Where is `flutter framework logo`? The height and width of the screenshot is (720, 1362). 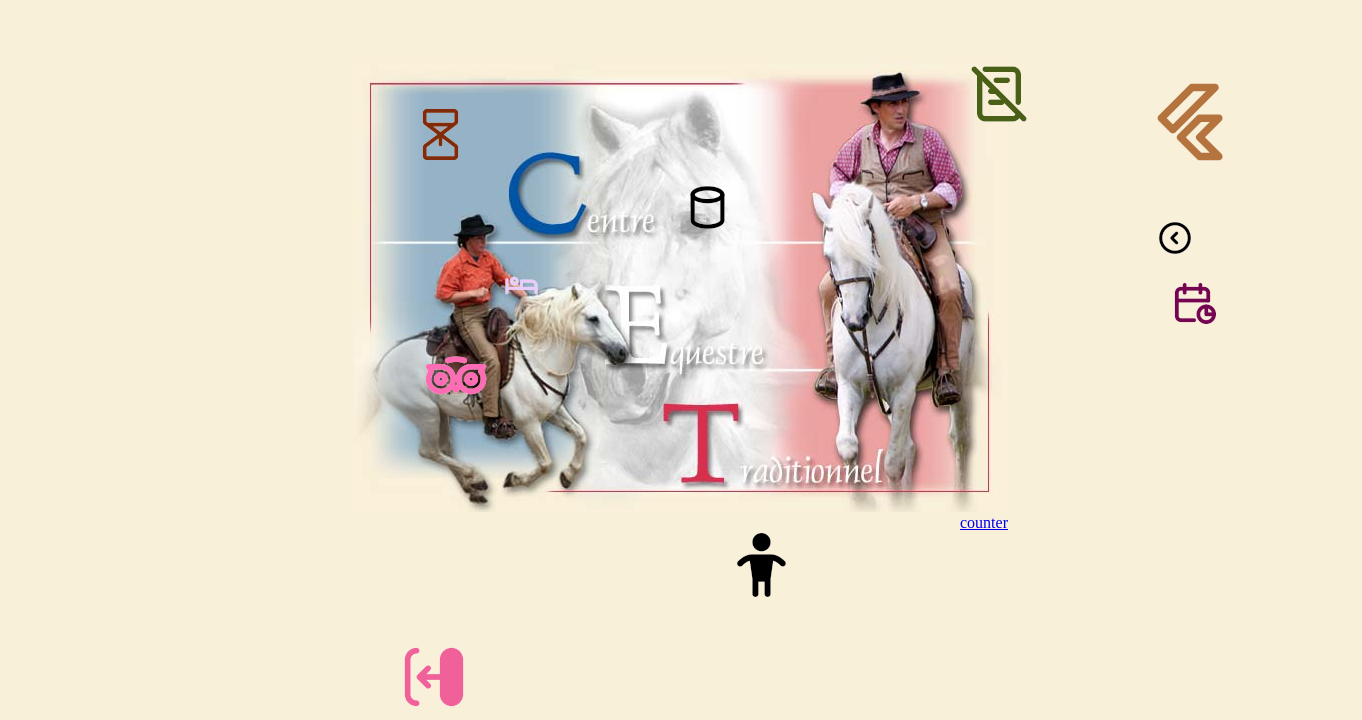 flutter framework logo is located at coordinates (1192, 122).